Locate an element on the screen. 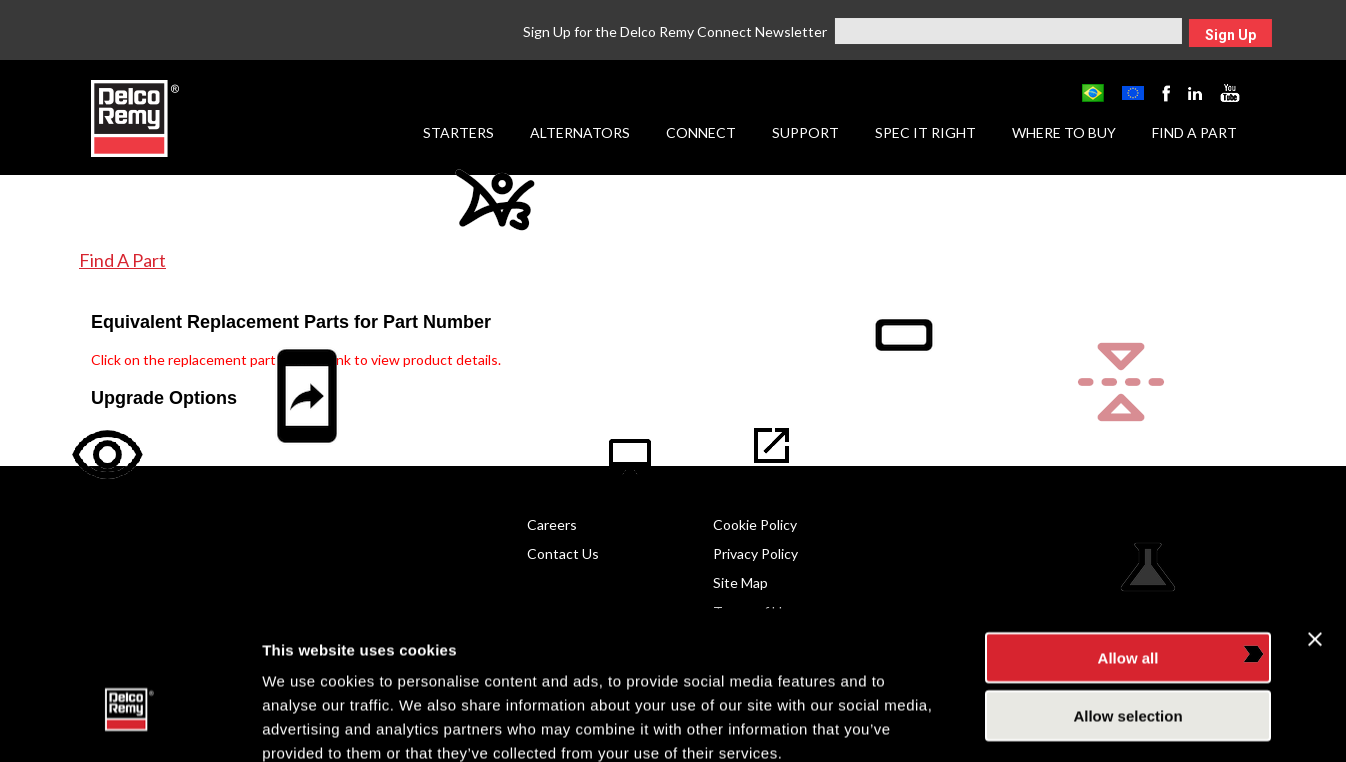  access science or laboratory features is located at coordinates (1148, 567).